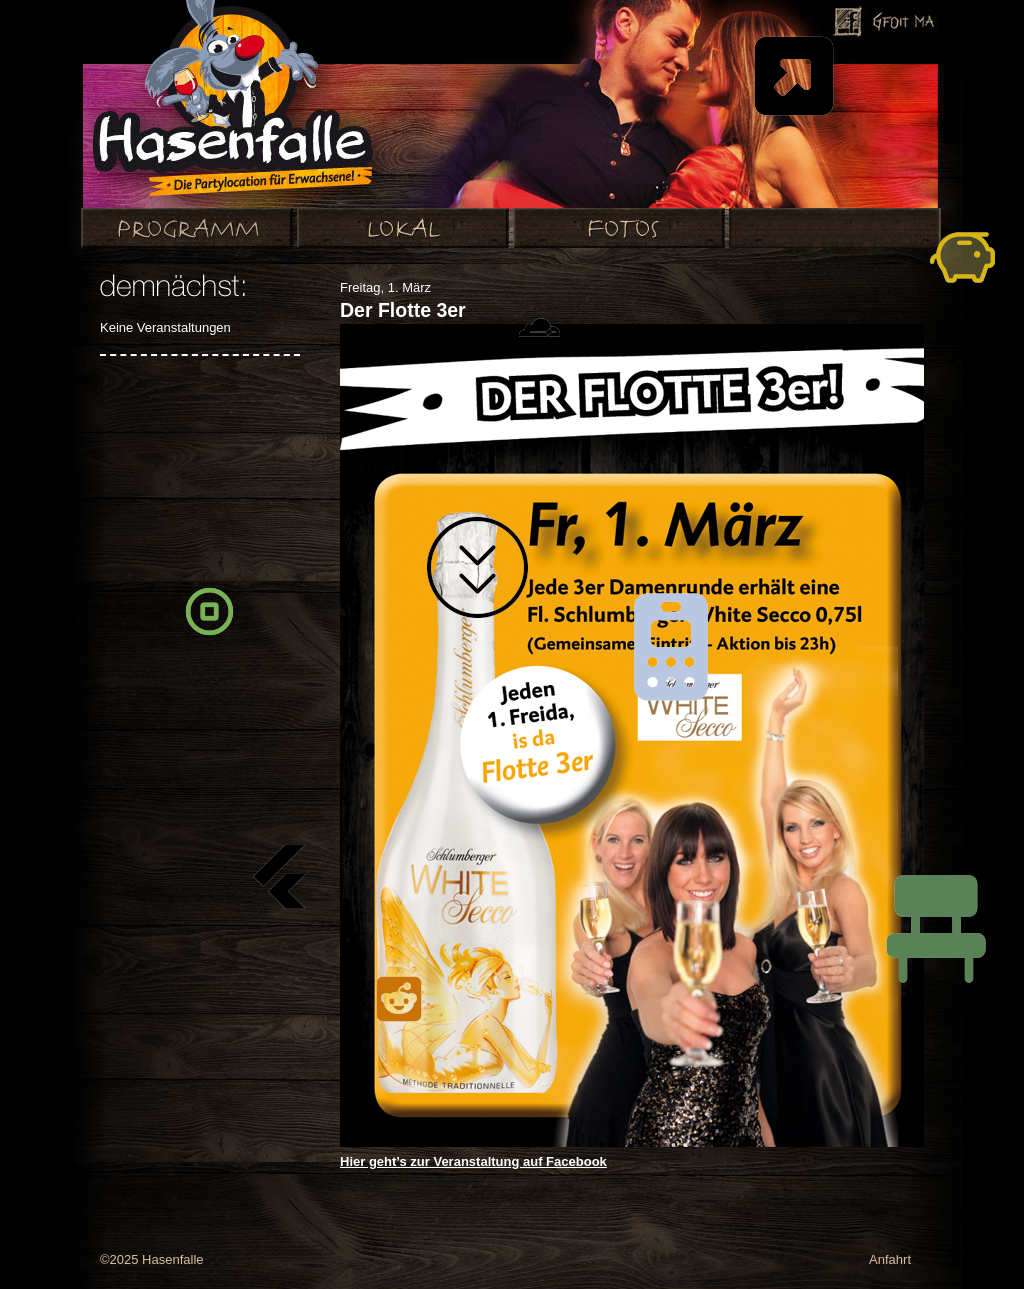  I want to click on expand all content below, so click(477, 567).